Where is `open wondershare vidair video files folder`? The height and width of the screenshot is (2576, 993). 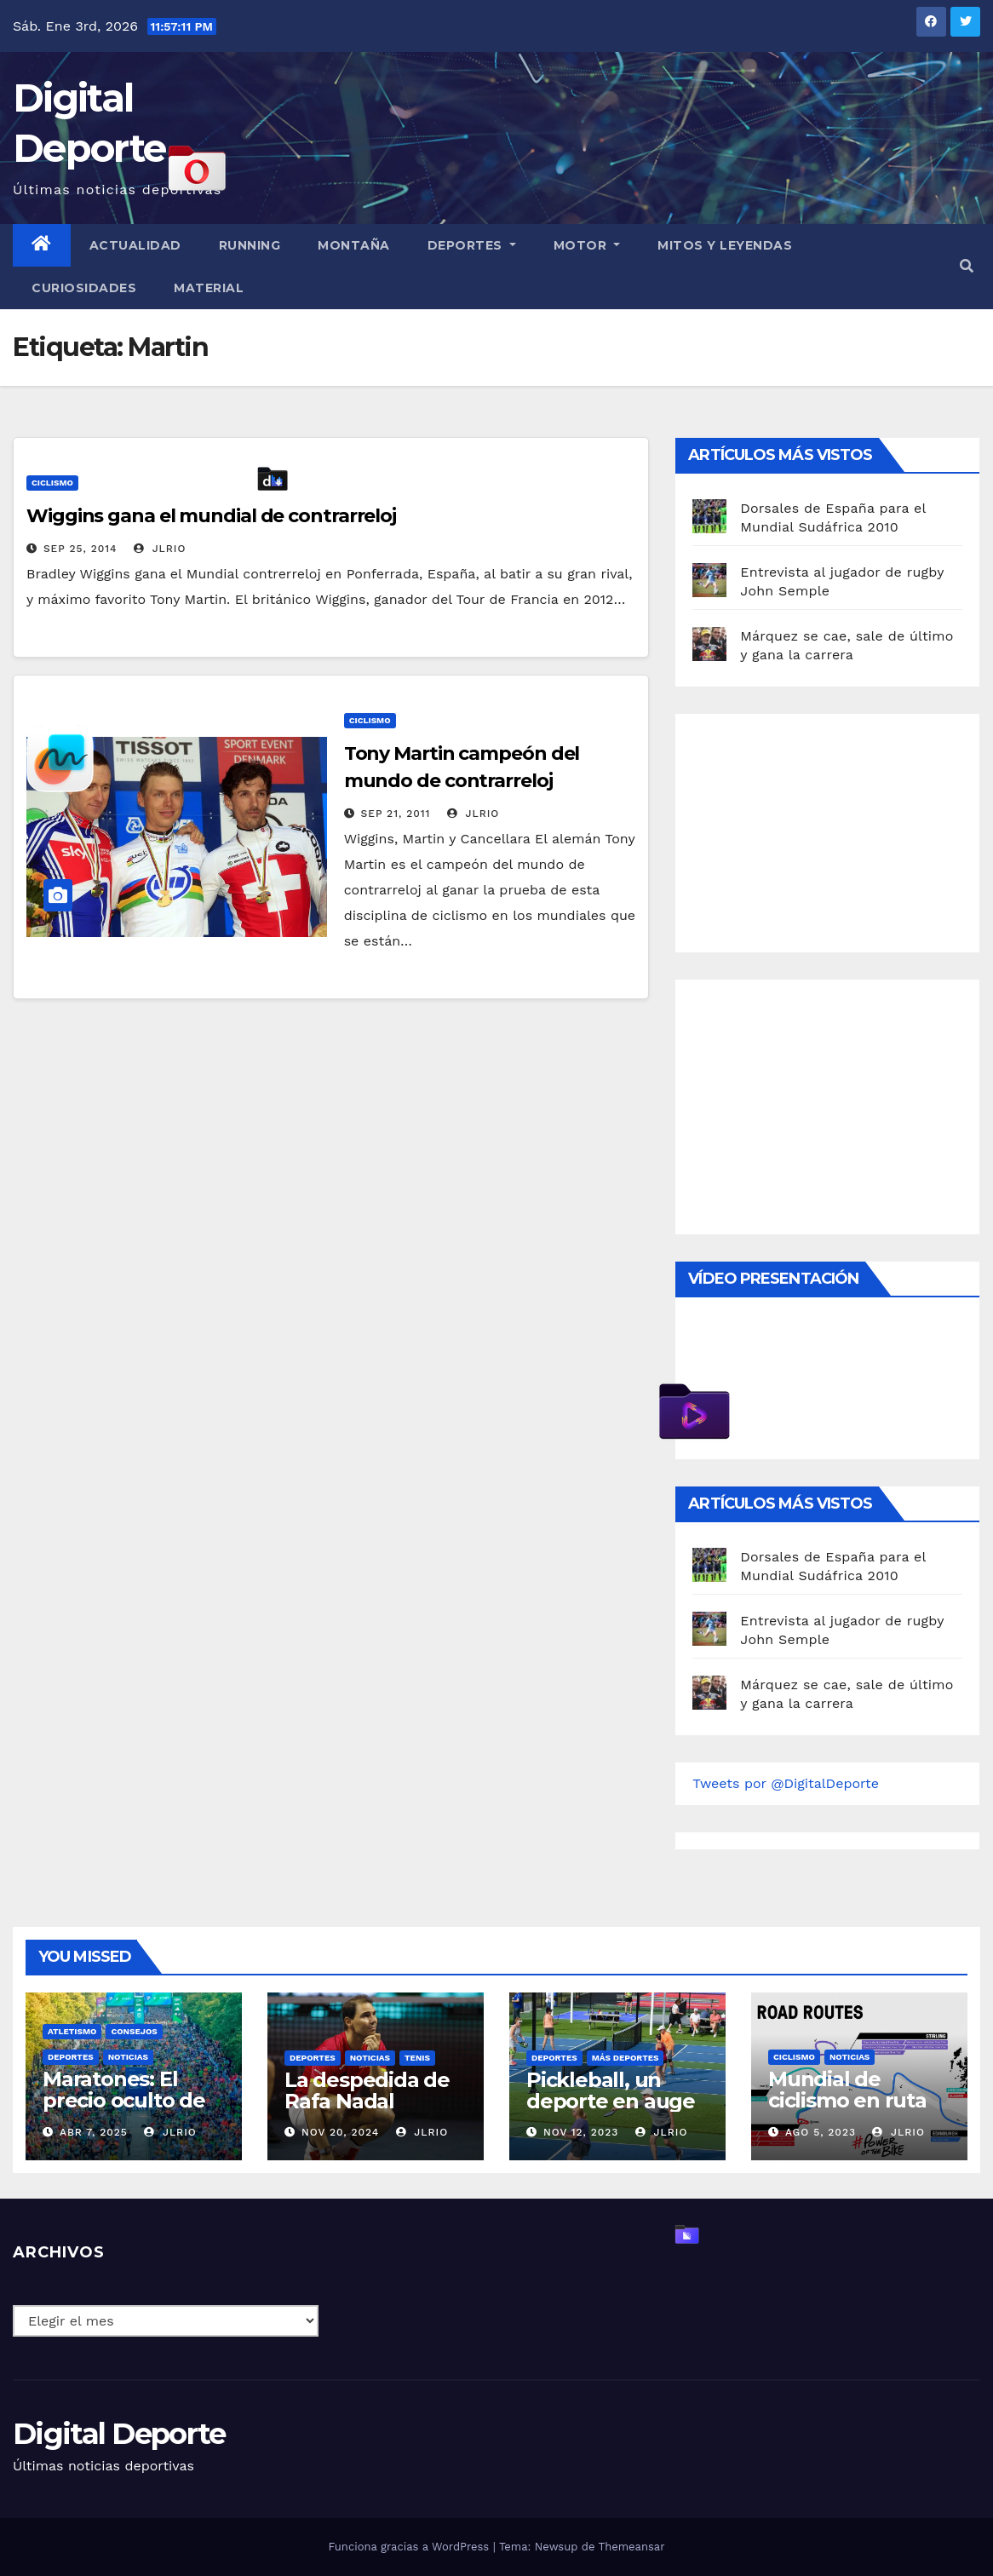 open wondershare vidair video files folder is located at coordinates (694, 1413).